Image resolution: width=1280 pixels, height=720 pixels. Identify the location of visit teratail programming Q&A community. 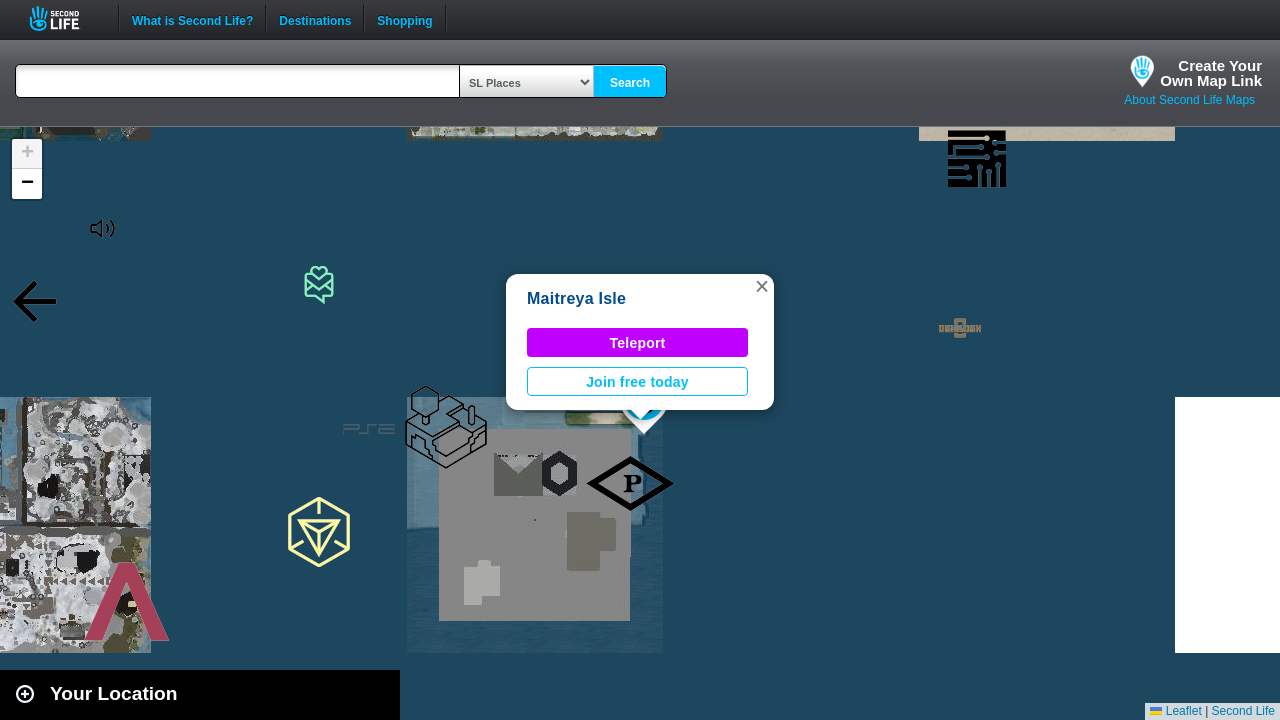
(126, 601).